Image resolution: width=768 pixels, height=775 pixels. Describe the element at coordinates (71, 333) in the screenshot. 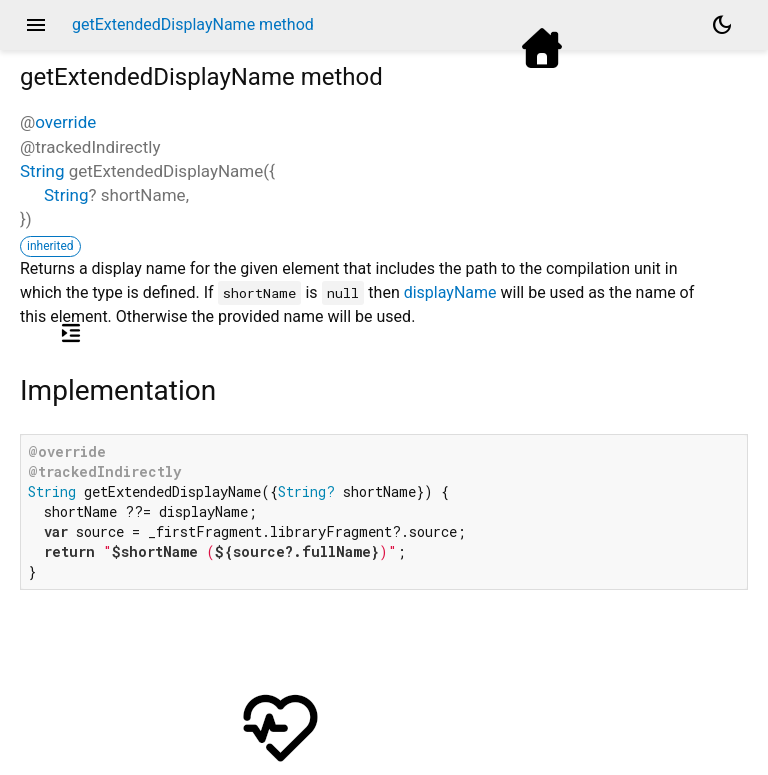

I see `increase text indentation` at that location.